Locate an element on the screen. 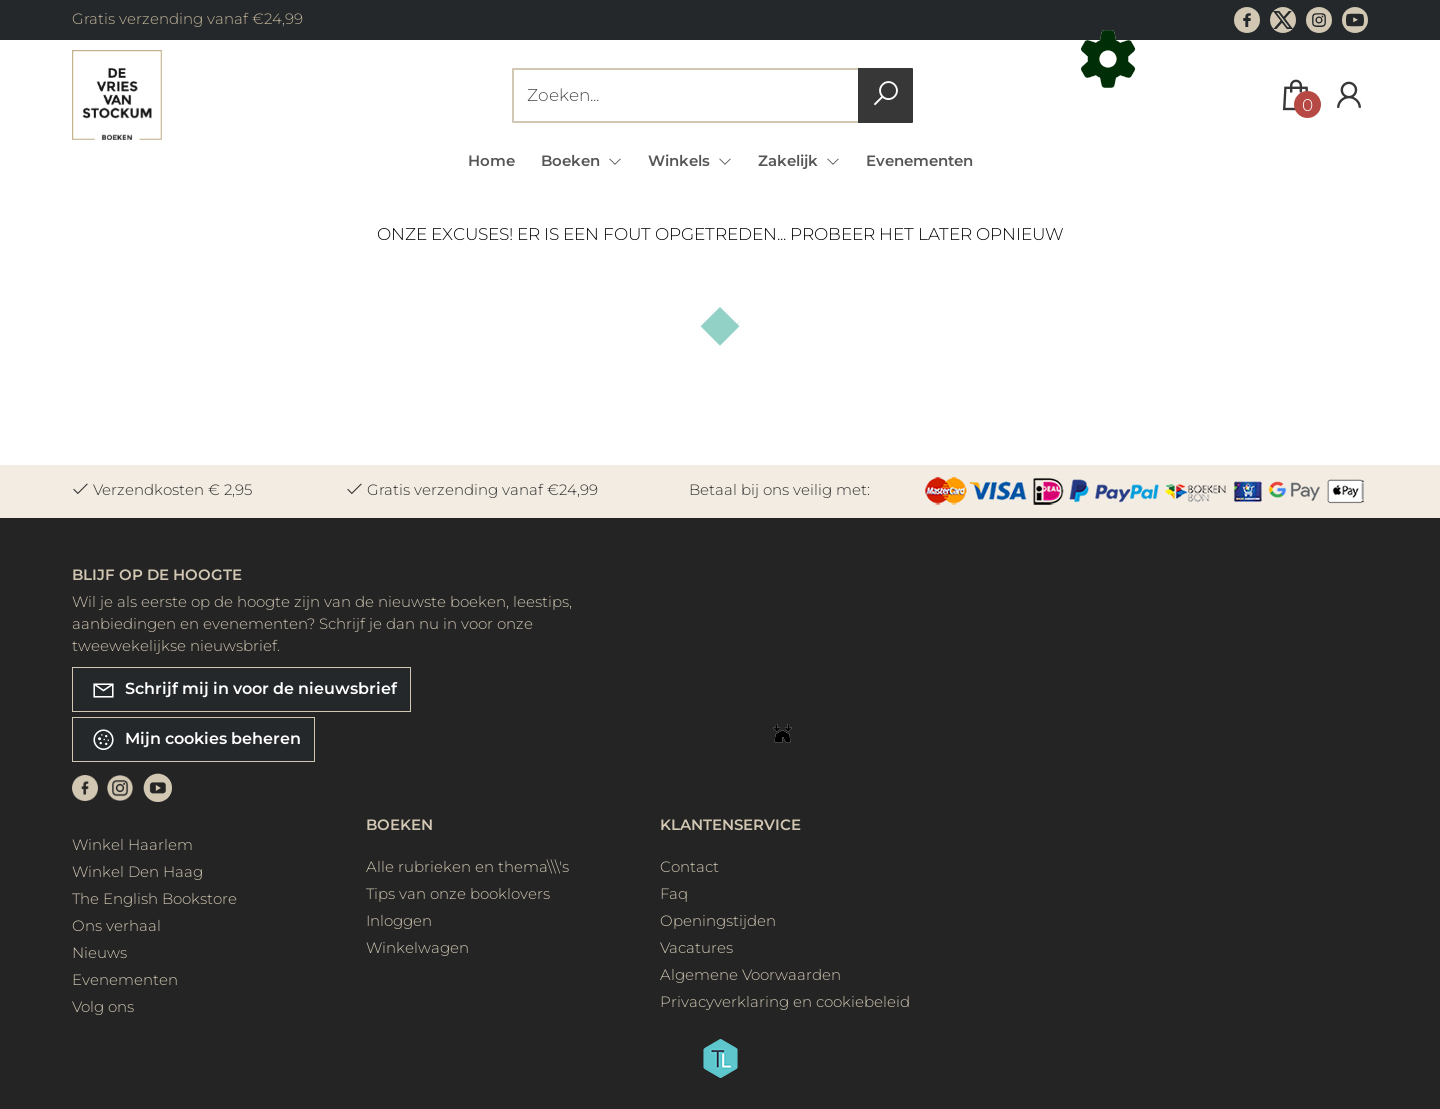 This screenshot has height=1109, width=1440. set up camp at this location is located at coordinates (782, 733).